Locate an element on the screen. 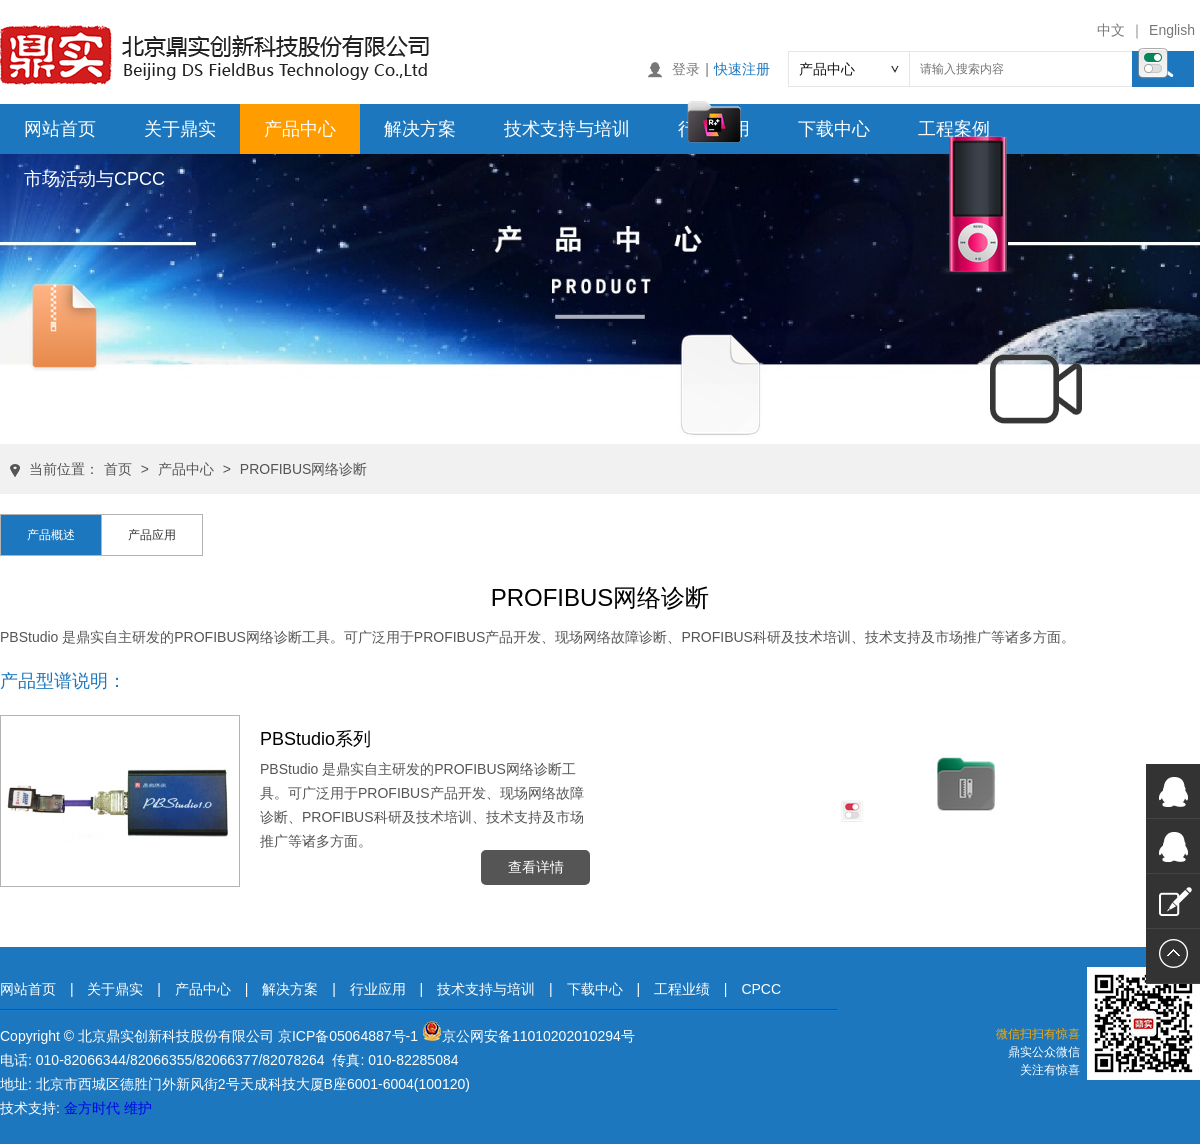 The height and width of the screenshot is (1144, 1200). preview a text file before opening is located at coordinates (720, 384).